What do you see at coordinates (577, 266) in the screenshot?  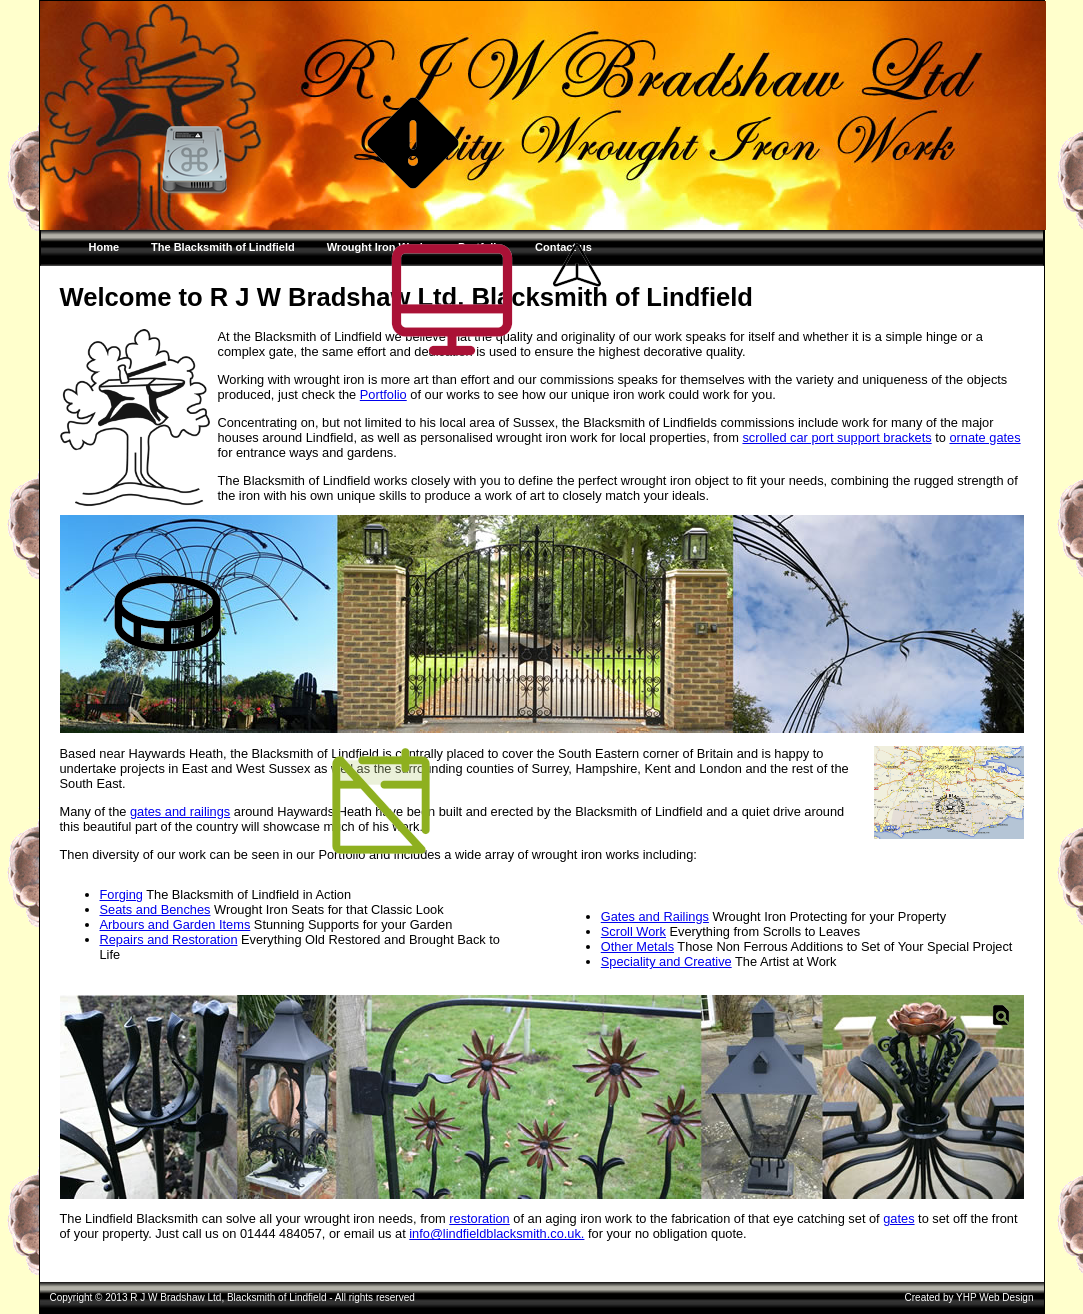 I see `send a message` at bounding box center [577, 266].